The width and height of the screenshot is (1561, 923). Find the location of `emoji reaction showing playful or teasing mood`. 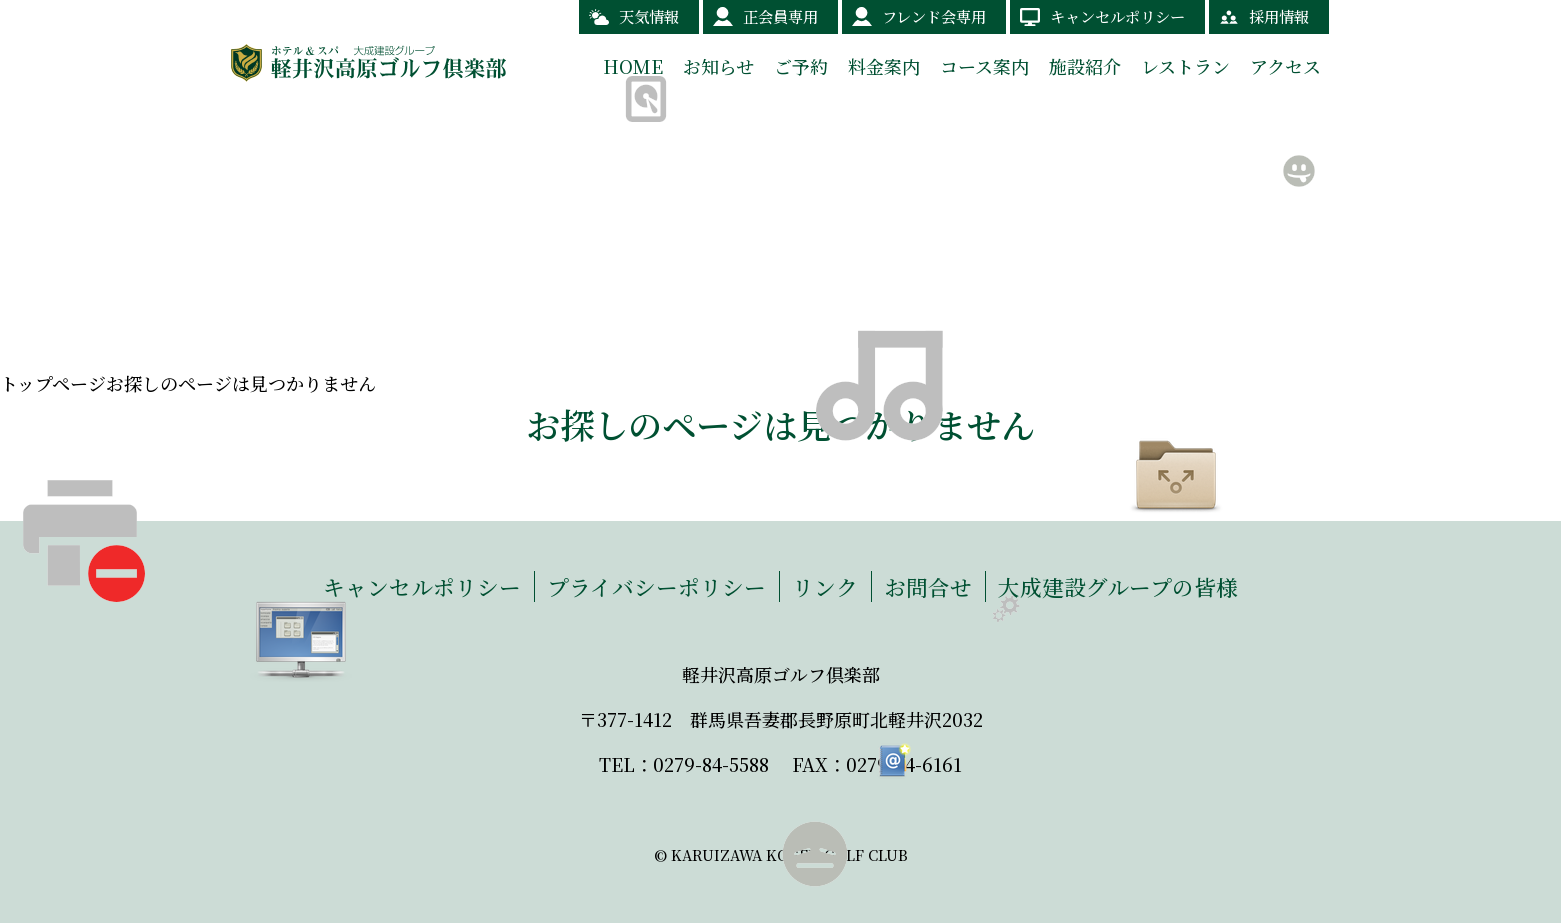

emoji reaction showing playful or teasing mood is located at coordinates (1299, 171).